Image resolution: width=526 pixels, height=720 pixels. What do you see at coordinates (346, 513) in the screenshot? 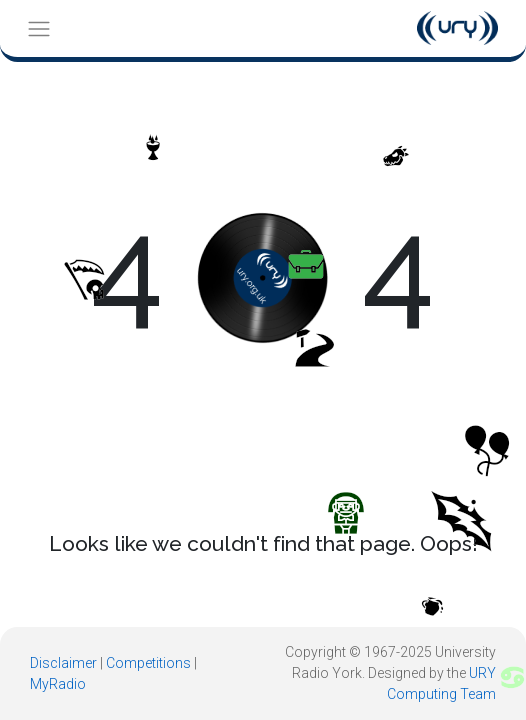
I see `view colombian cultural artifacts` at bounding box center [346, 513].